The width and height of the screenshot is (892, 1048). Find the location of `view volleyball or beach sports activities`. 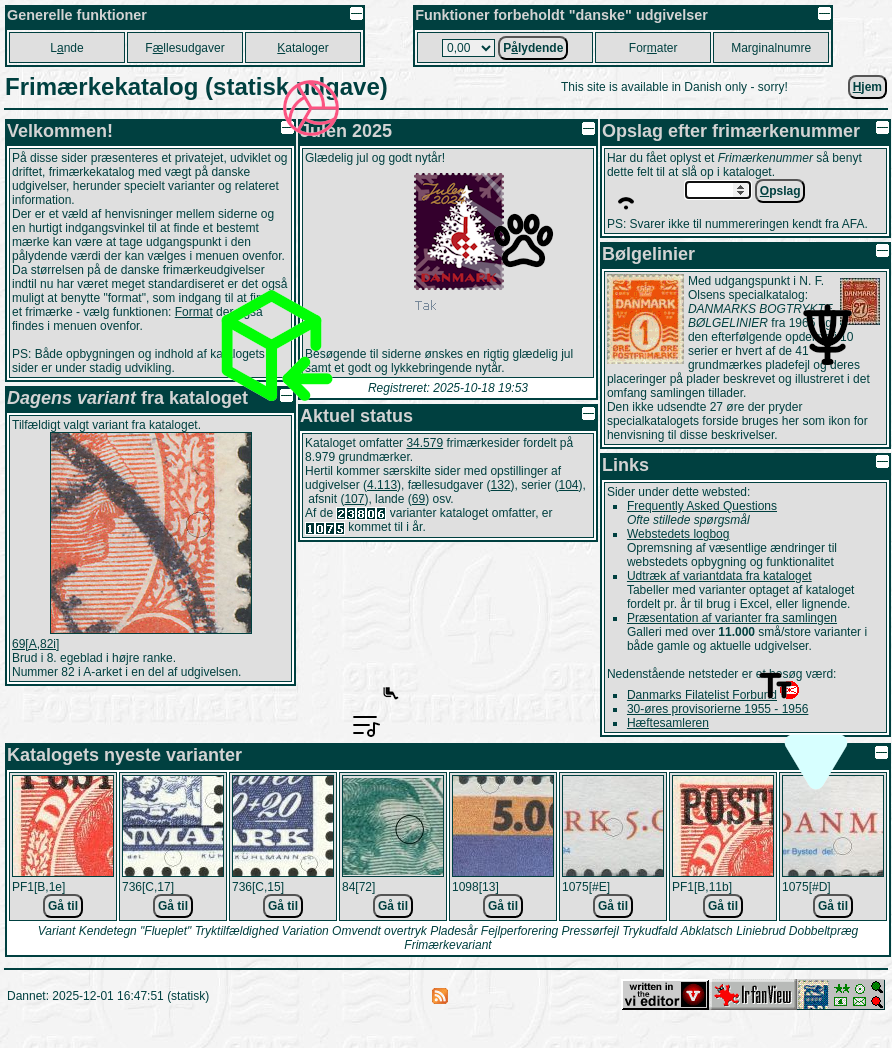

view volleyball or beach sports activities is located at coordinates (311, 108).